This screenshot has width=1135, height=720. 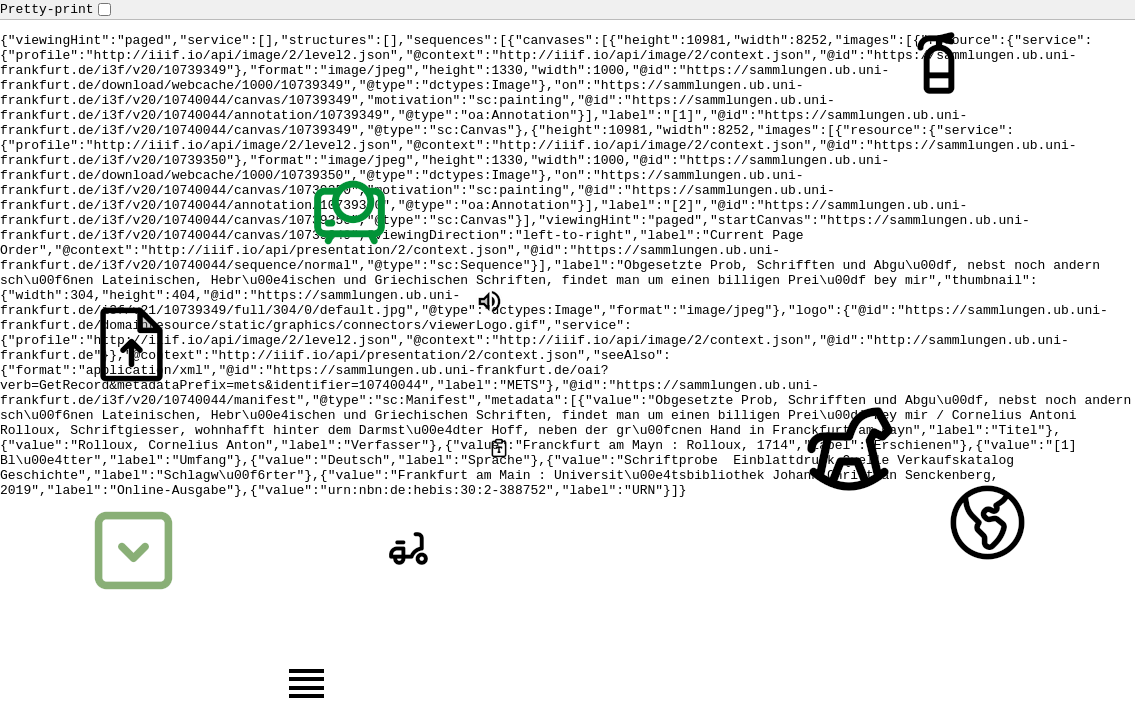 I want to click on view content in headline or list format, so click(x=306, y=683).